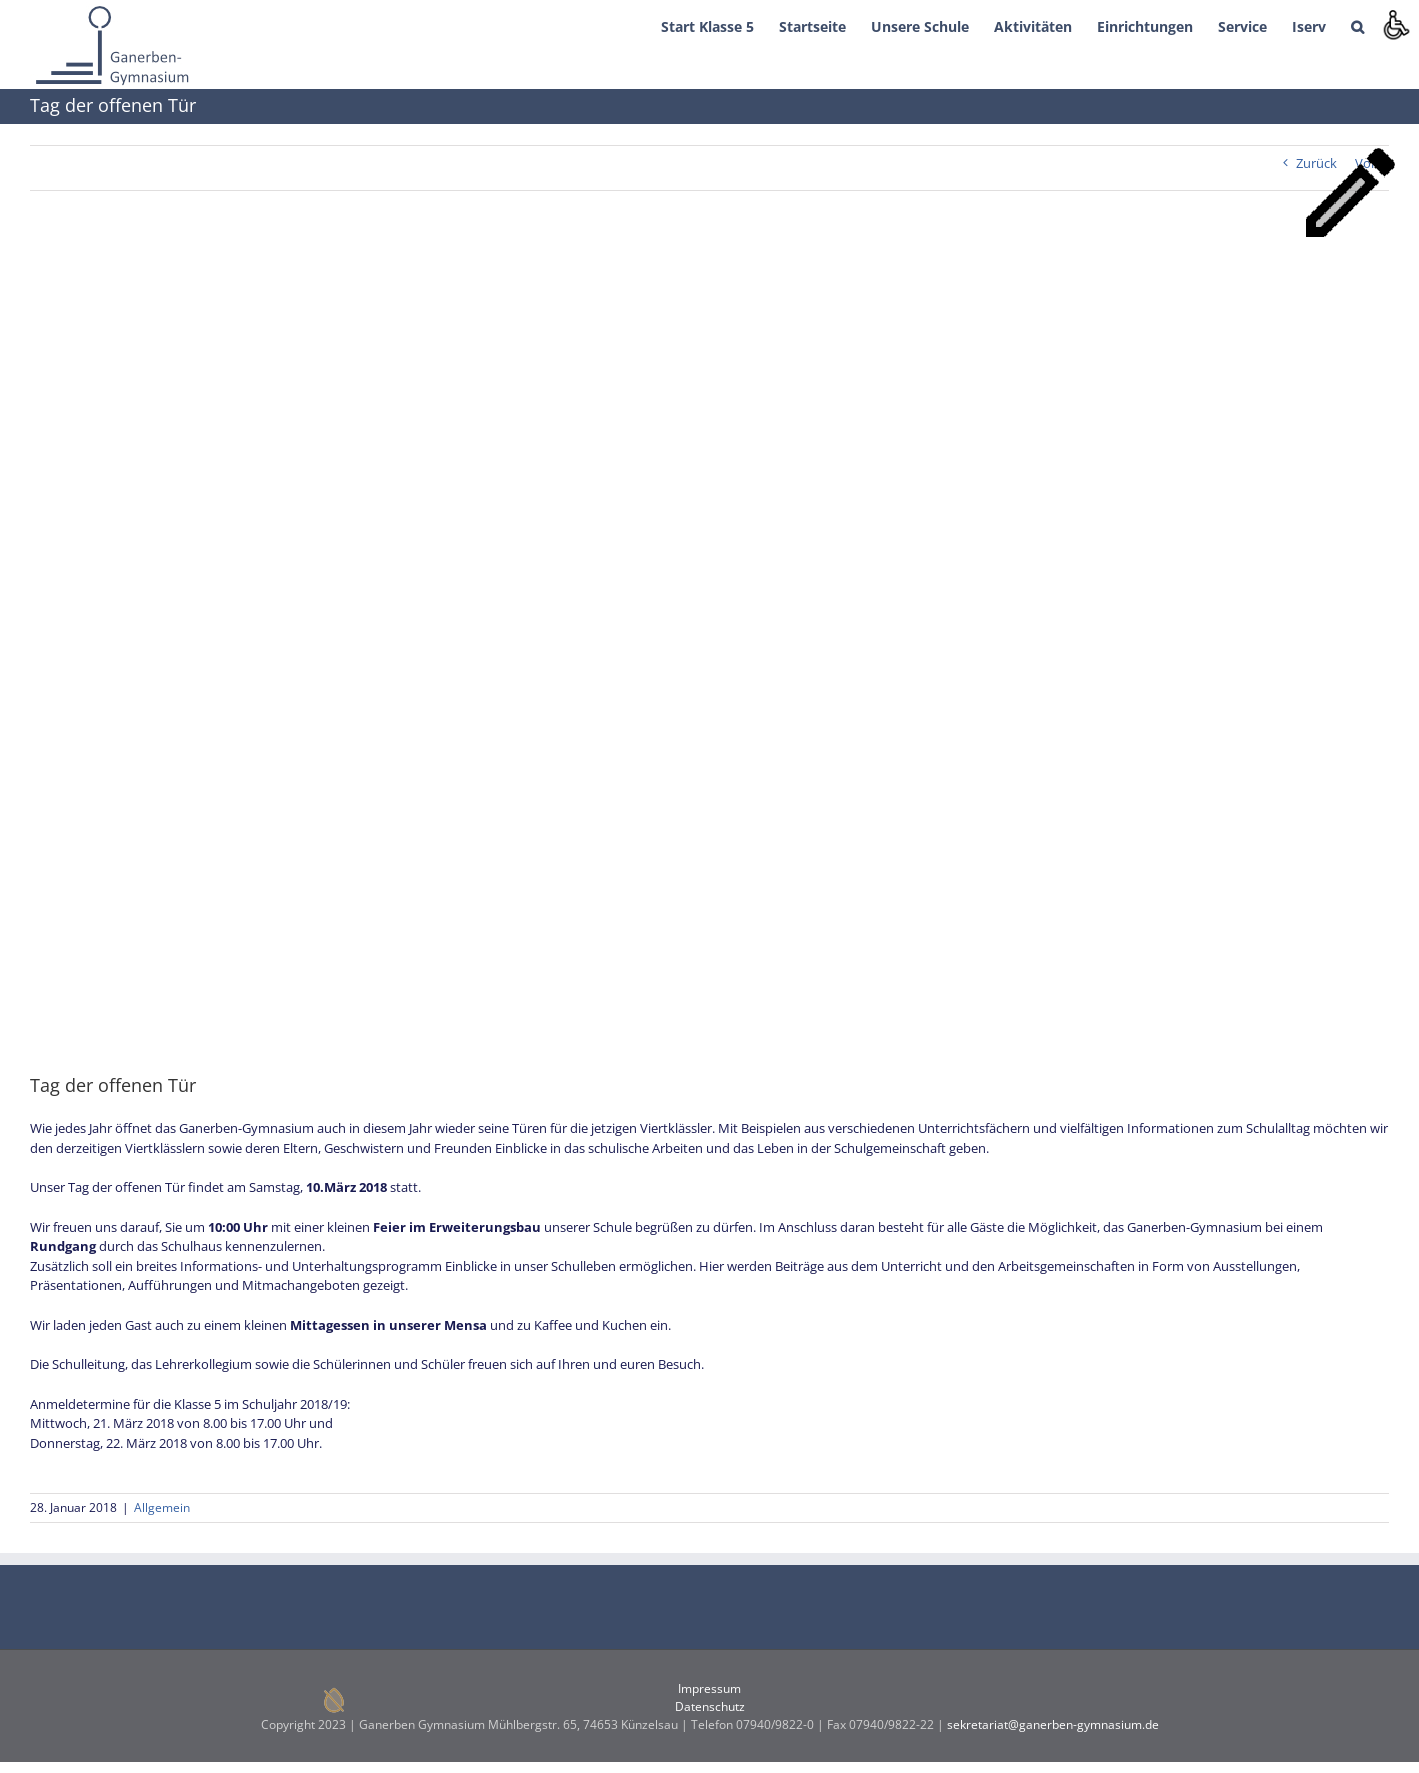 The width and height of the screenshot is (1419, 1773). What do you see at coordinates (334, 1701) in the screenshot?
I see `disable water or liquid detection` at bounding box center [334, 1701].